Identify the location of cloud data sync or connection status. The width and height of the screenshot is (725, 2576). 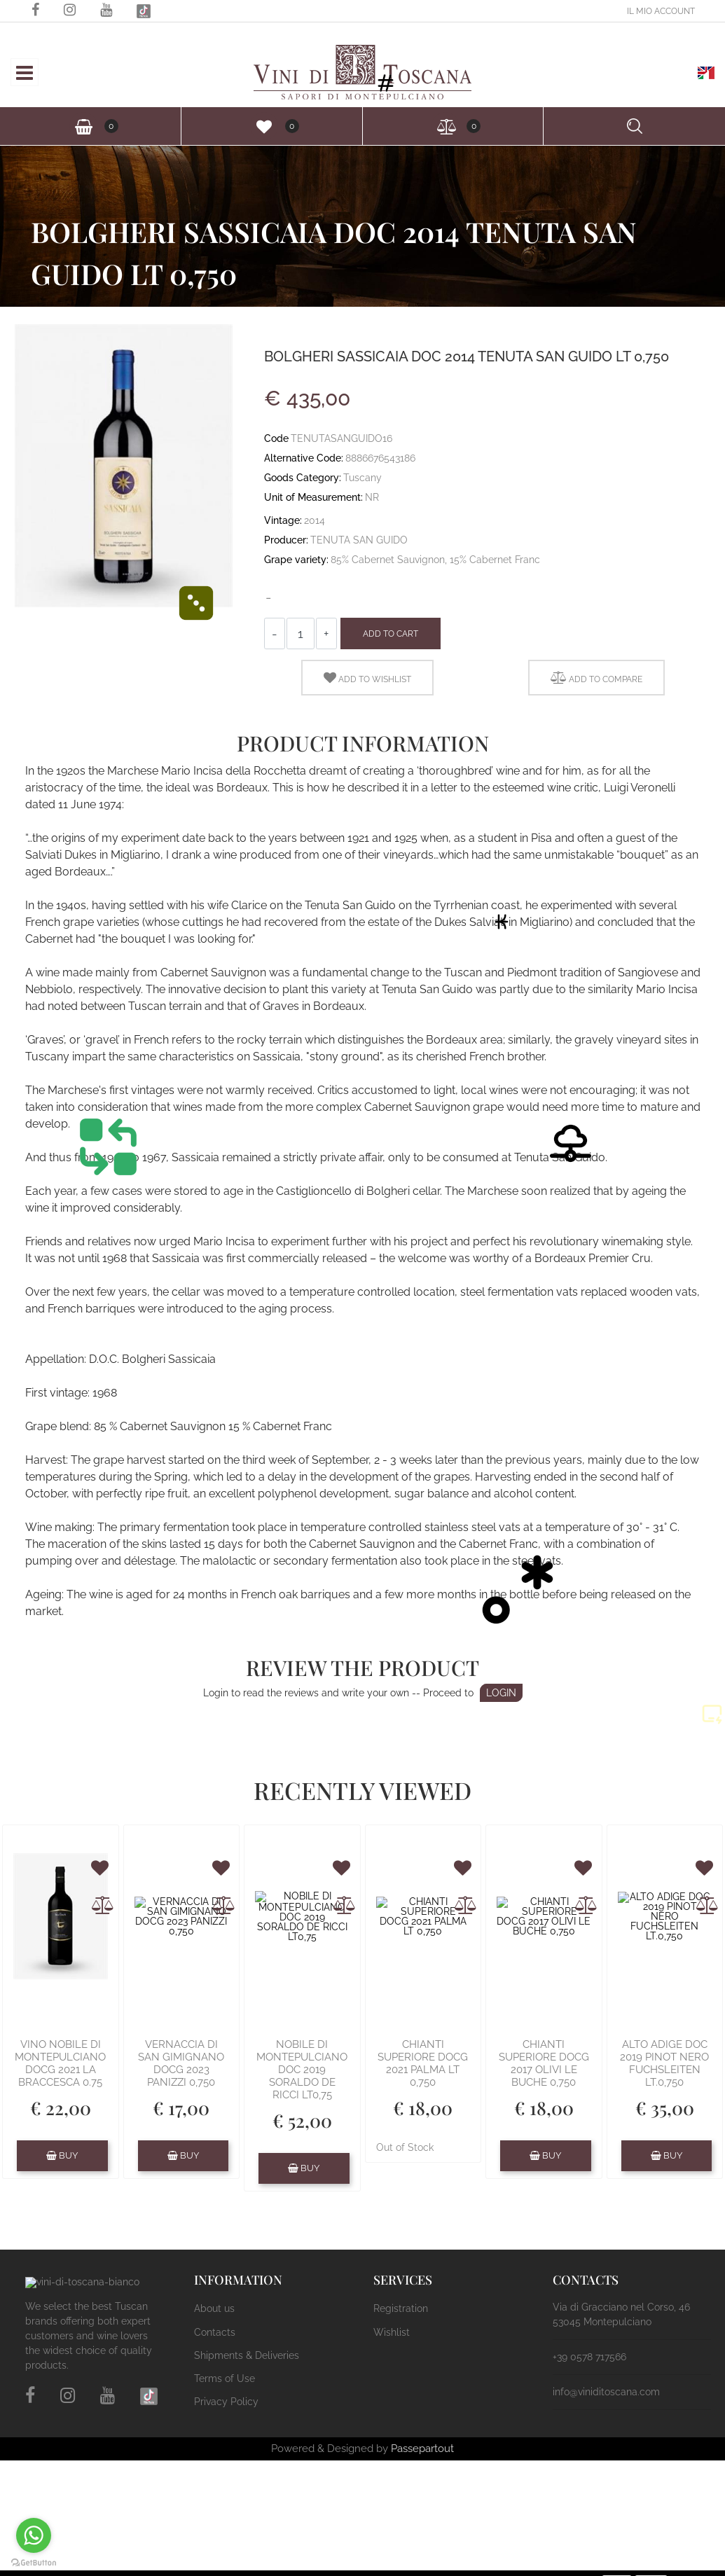
(570, 1143).